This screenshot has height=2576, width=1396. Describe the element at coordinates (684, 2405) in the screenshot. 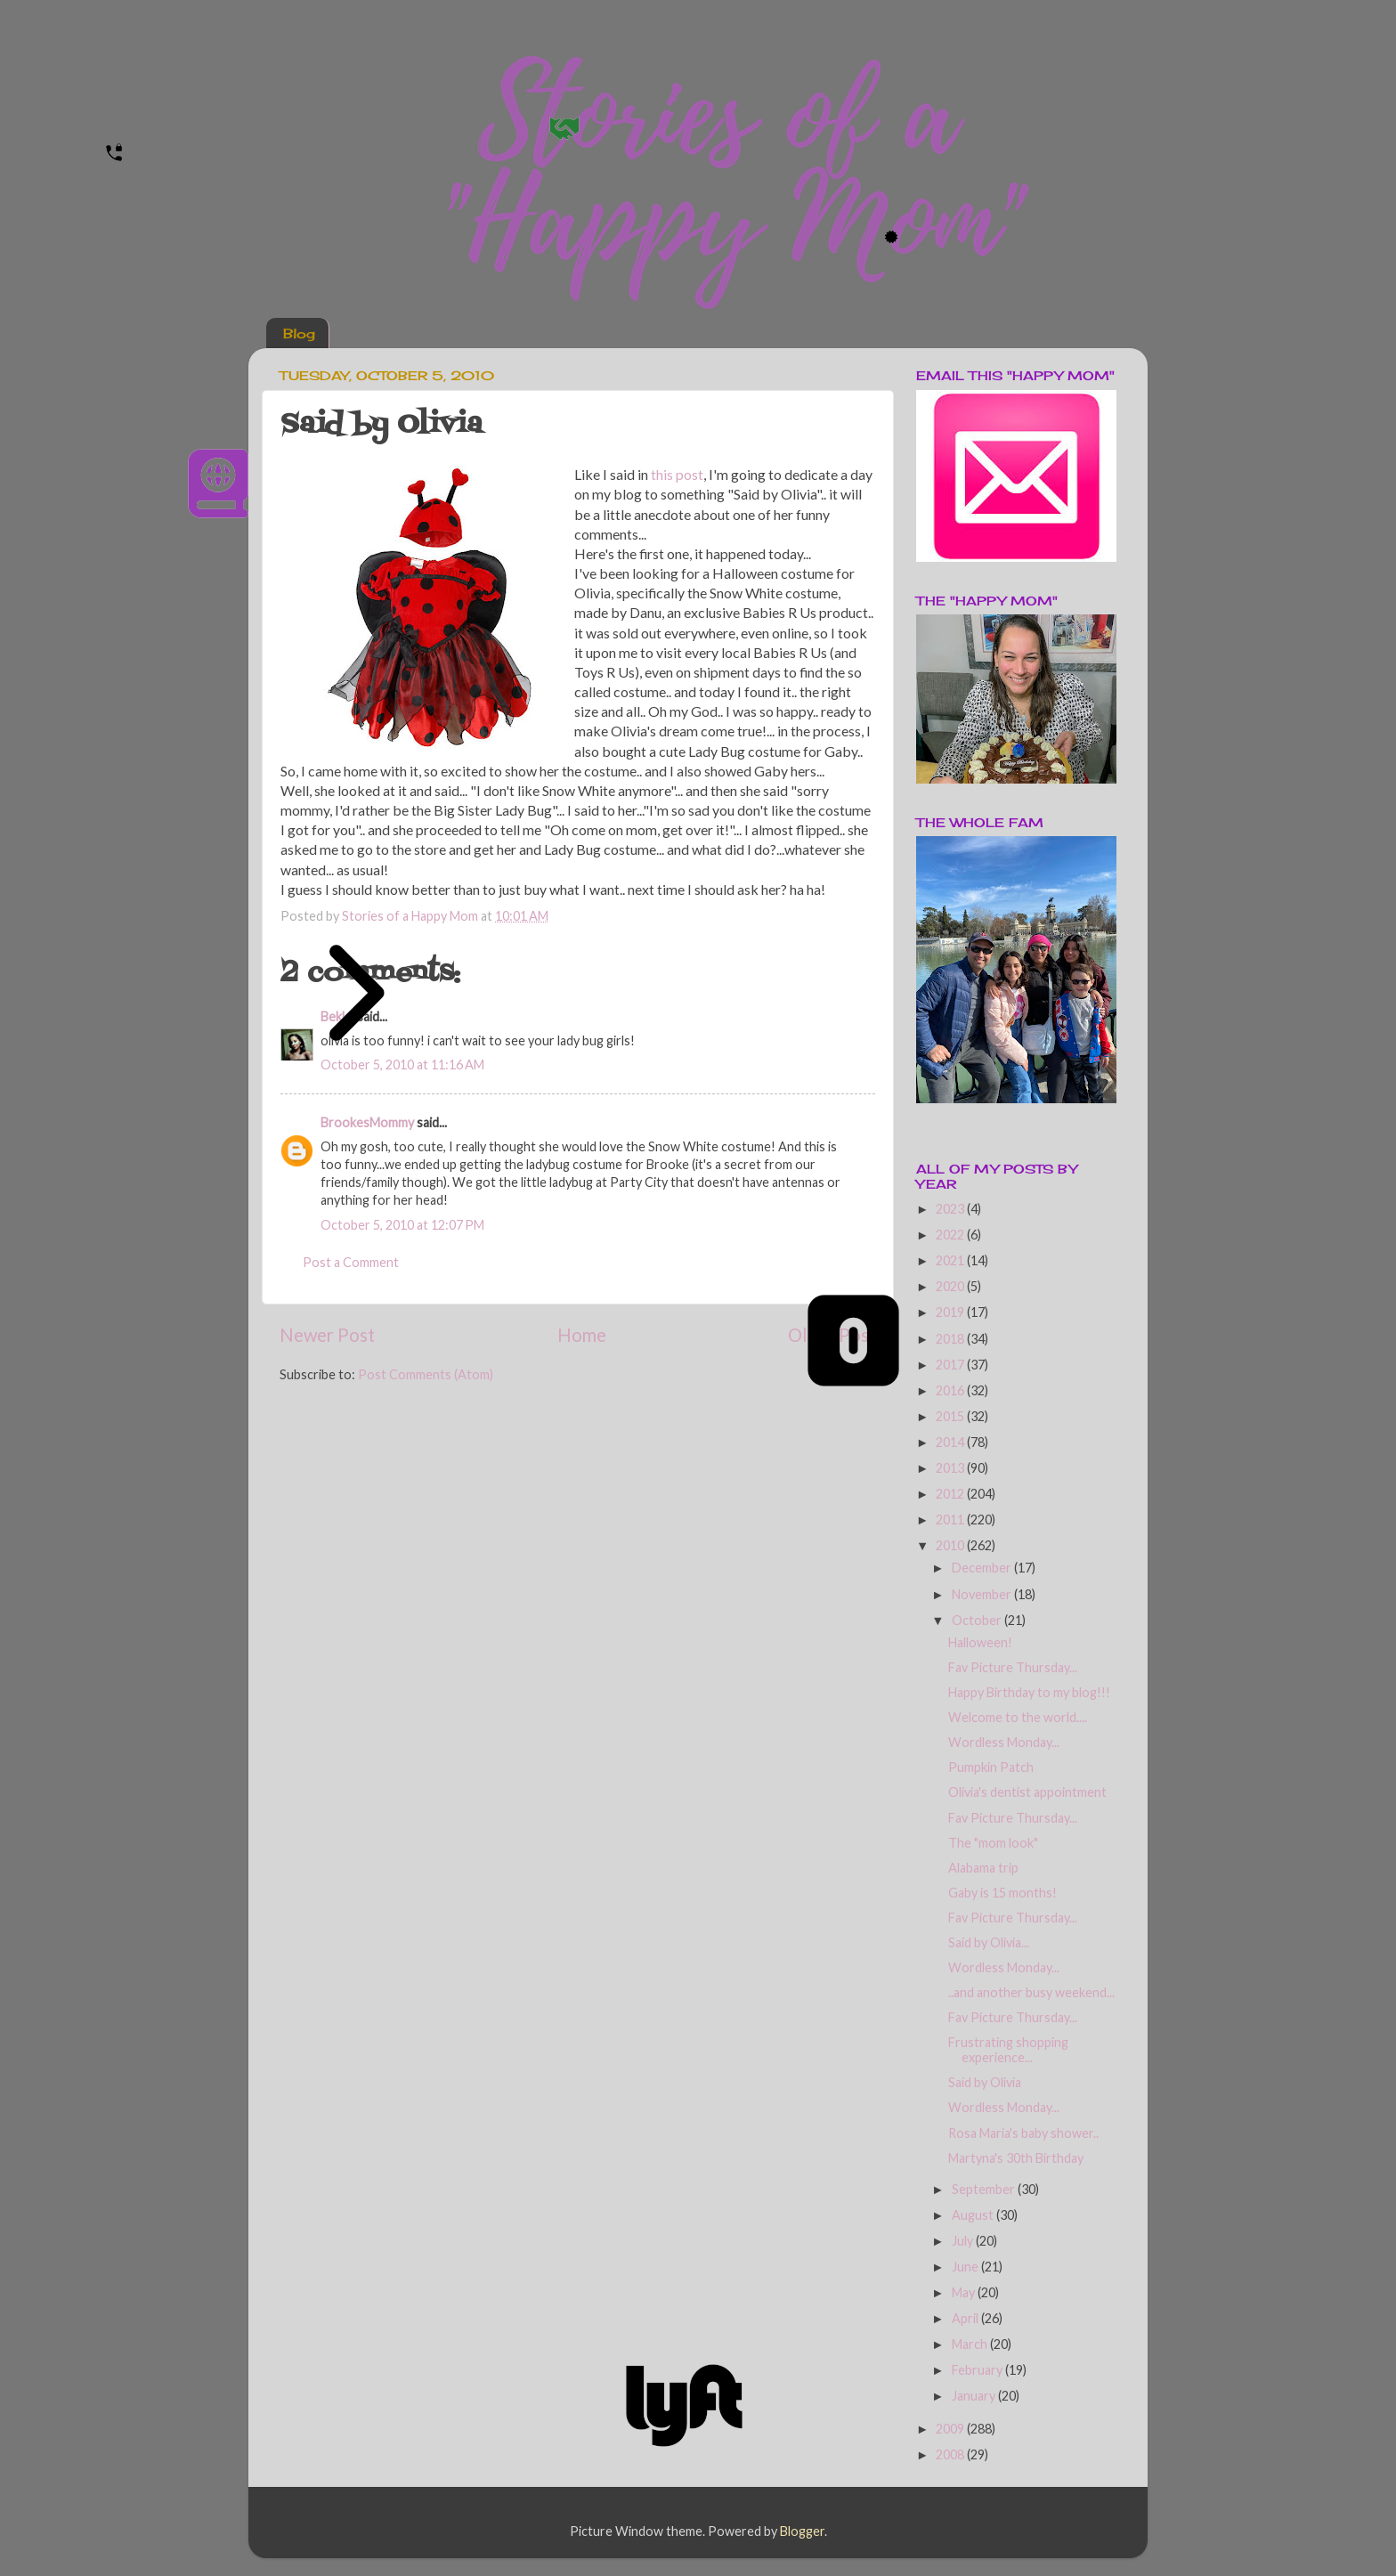

I see `open the Lyft app` at that location.